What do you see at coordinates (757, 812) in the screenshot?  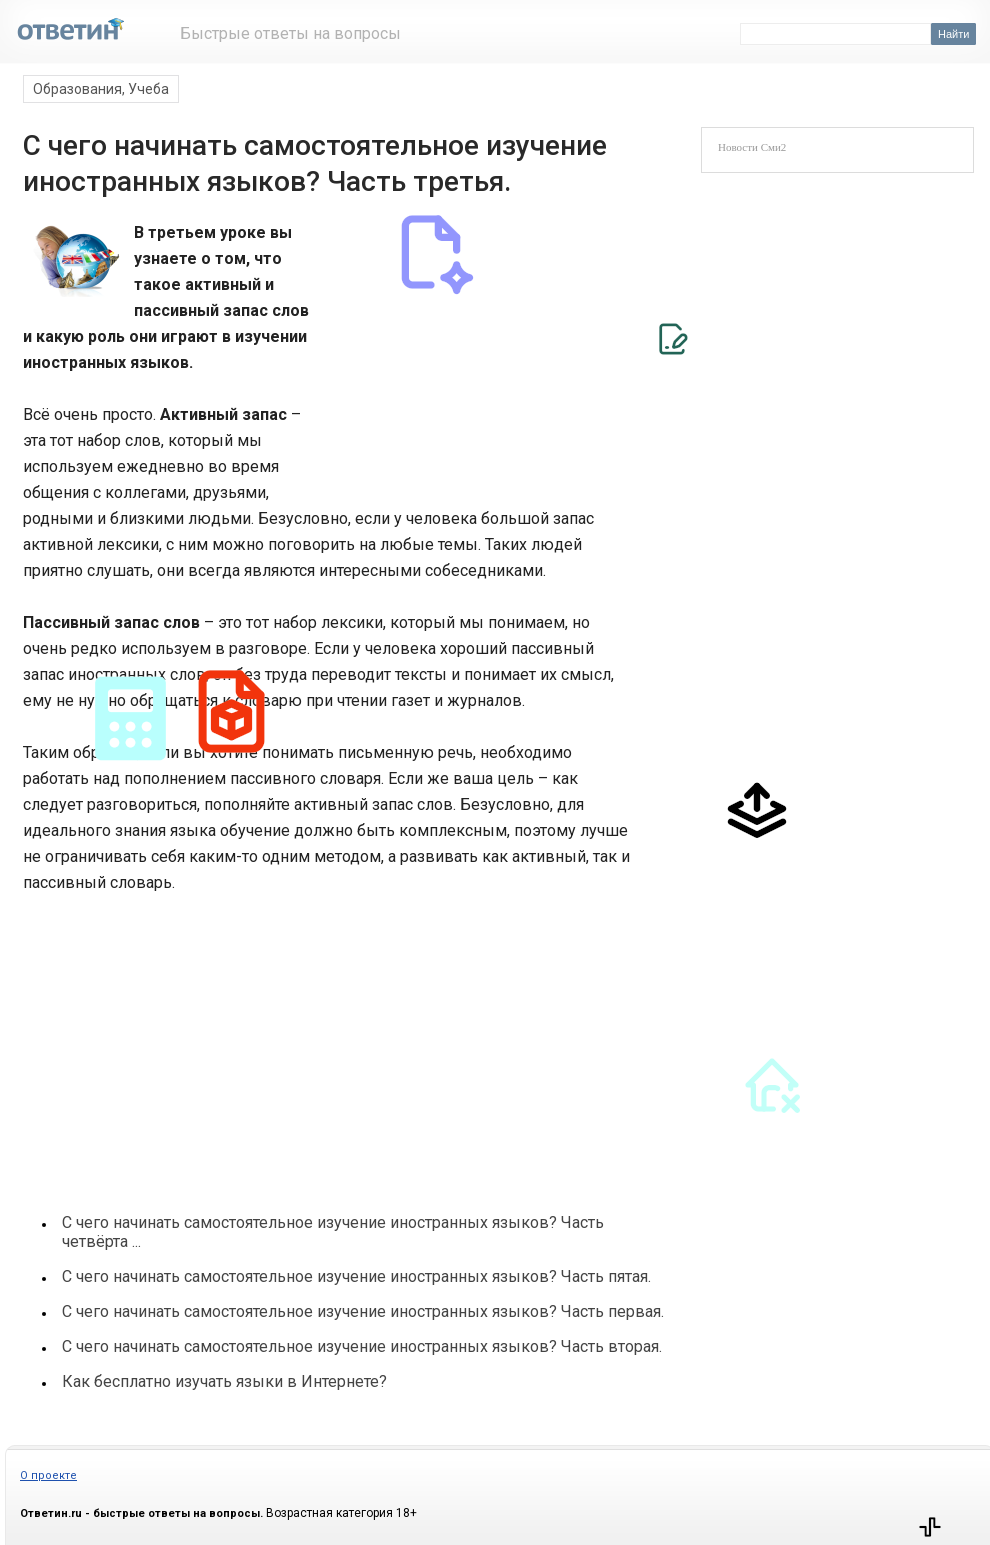 I see `pop item from stack` at bounding box center [757, 812].